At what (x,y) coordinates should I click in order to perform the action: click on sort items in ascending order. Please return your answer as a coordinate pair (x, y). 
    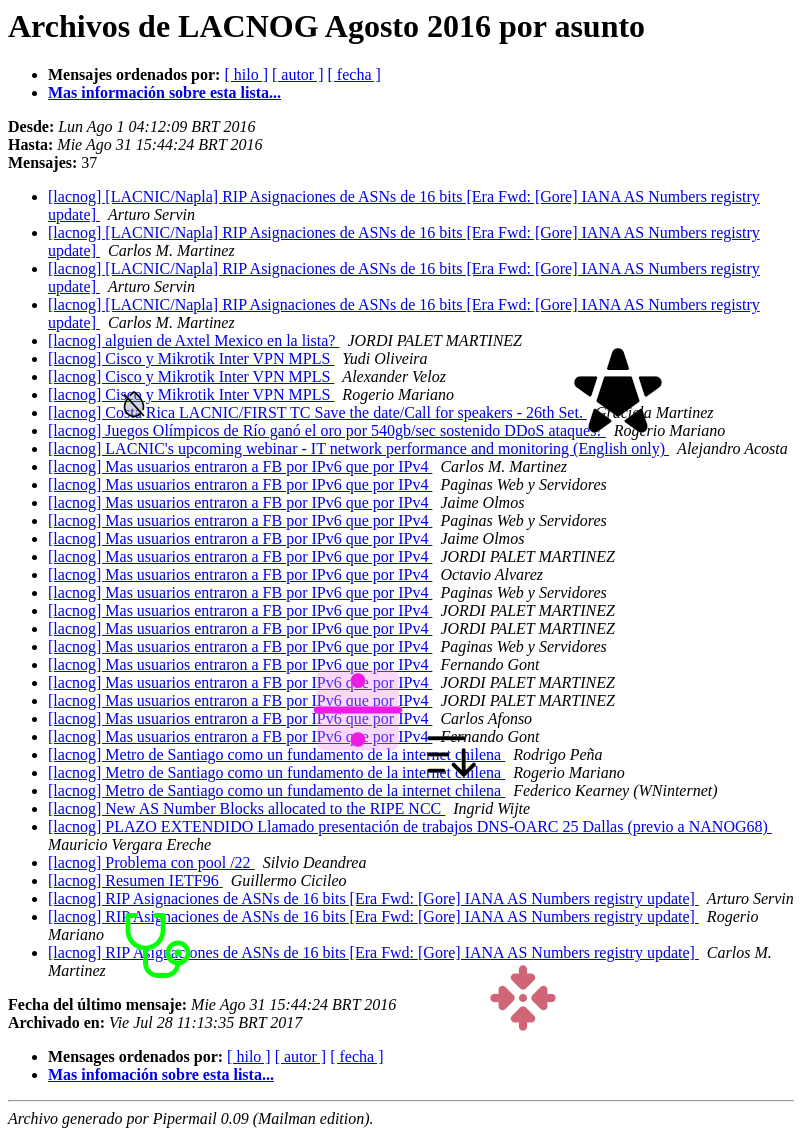
    Looking at the image, I should click on (449, 754).